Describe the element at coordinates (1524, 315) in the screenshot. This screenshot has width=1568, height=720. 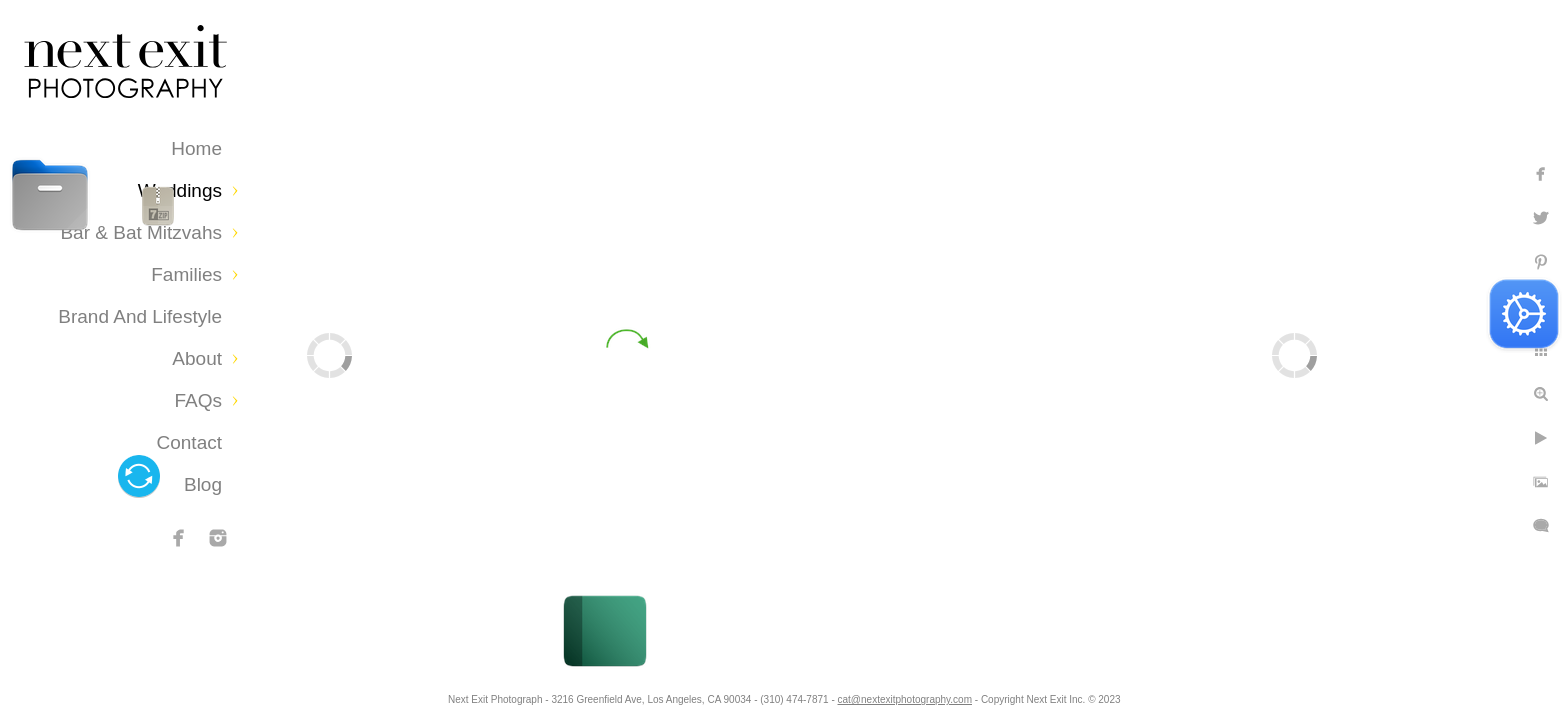
I see `access system preferences or settings` at that location.